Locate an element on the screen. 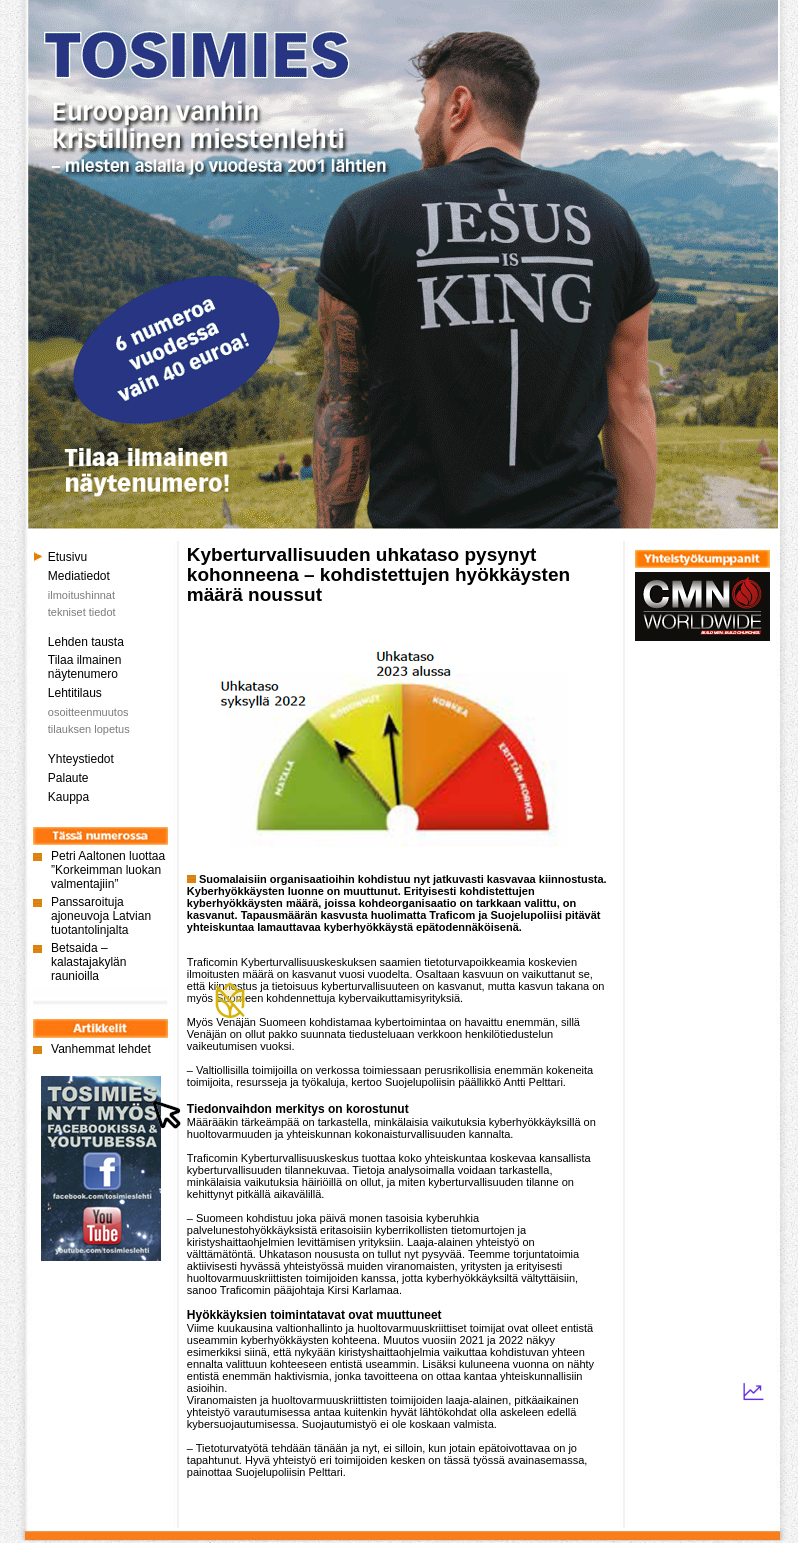  indicates cursor or pointer mode is located at coordinates (166, 1114).